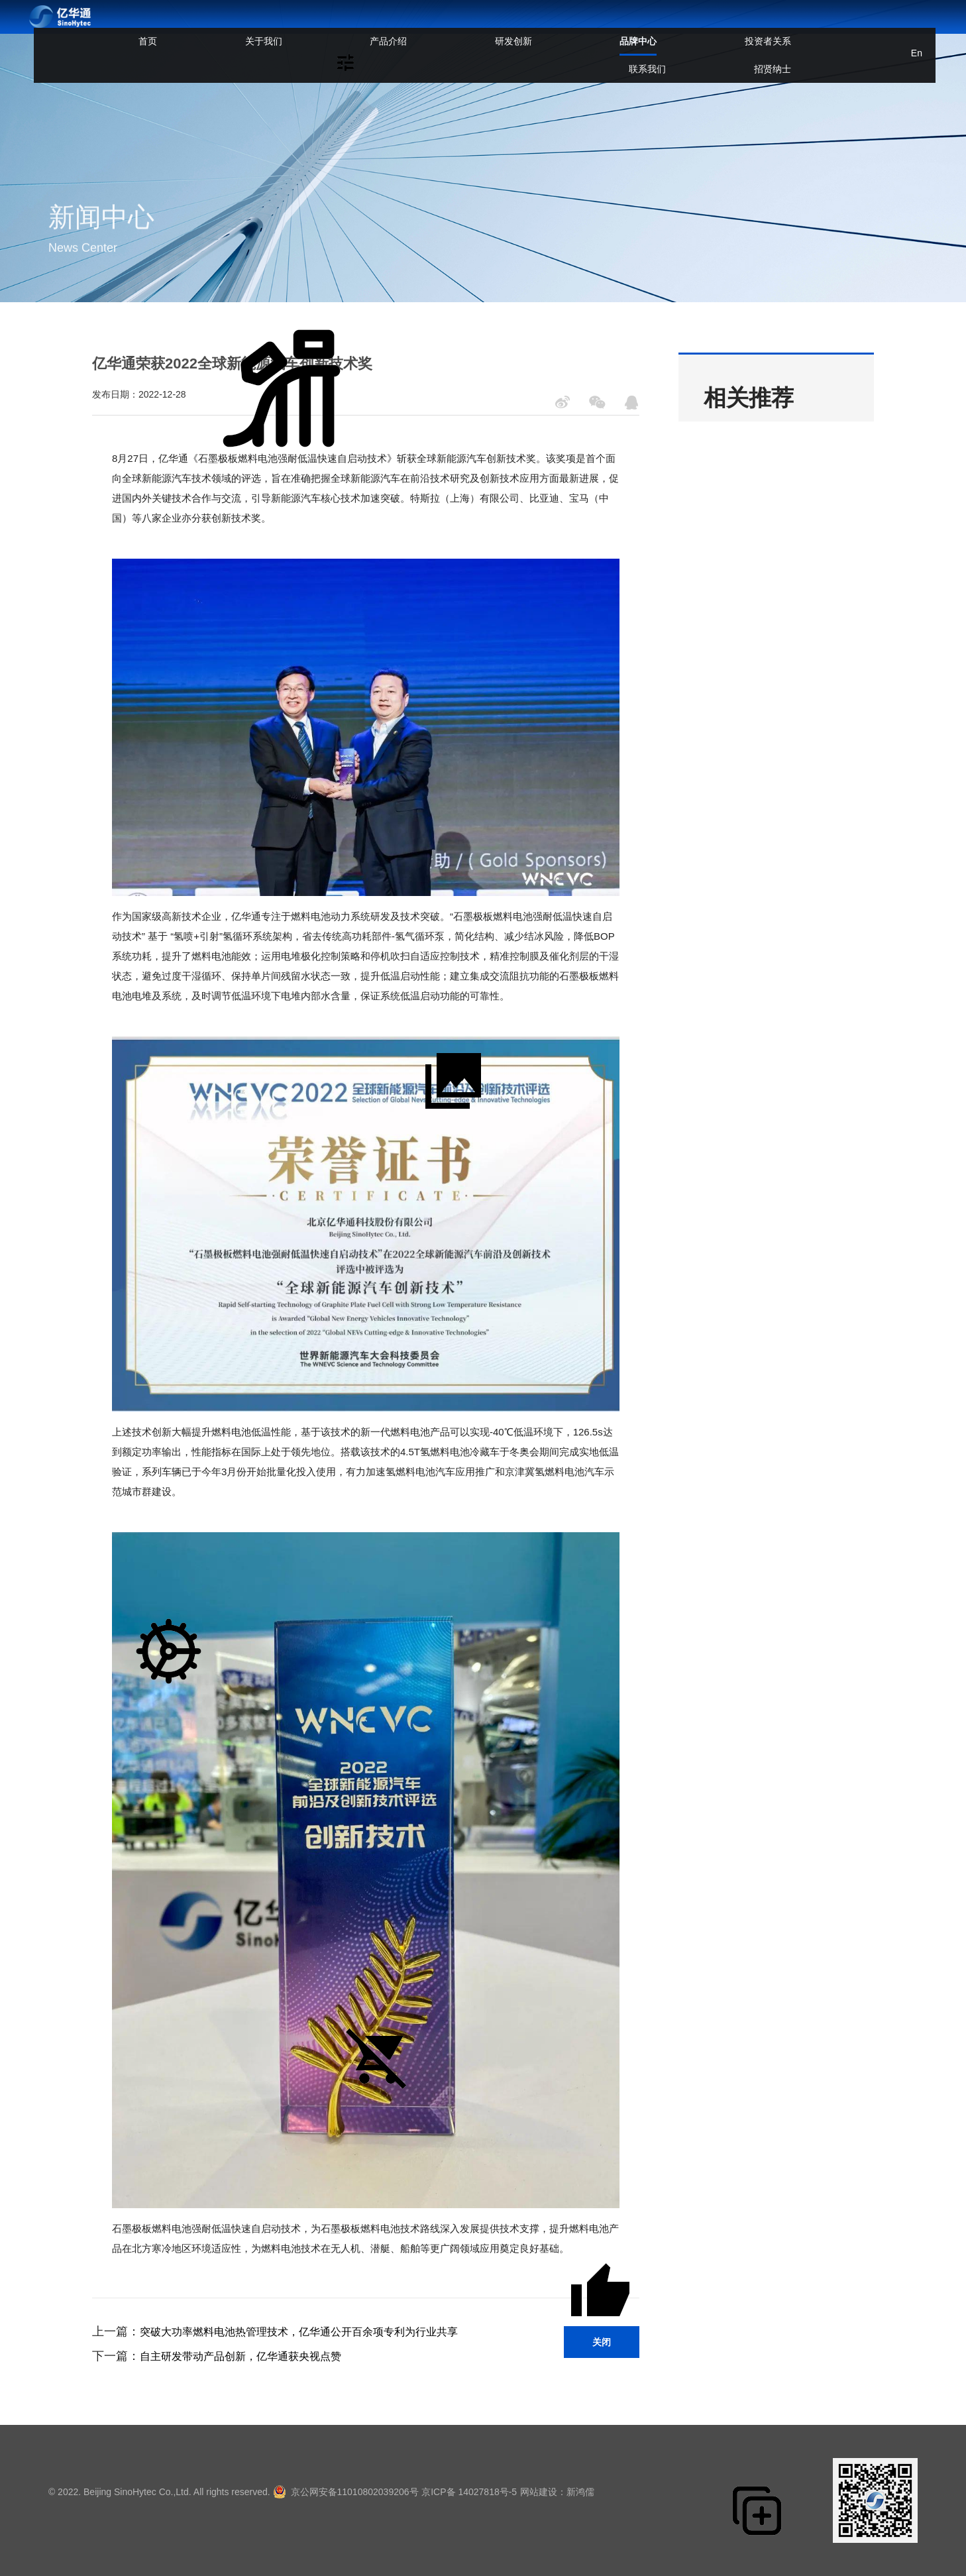 The width and height of the screenshot is (966, 2576). What do you see at coordinates (378, 2057) in the screenshot?
I see `remove item from shopping cart` at bounding box center [378, 2057].